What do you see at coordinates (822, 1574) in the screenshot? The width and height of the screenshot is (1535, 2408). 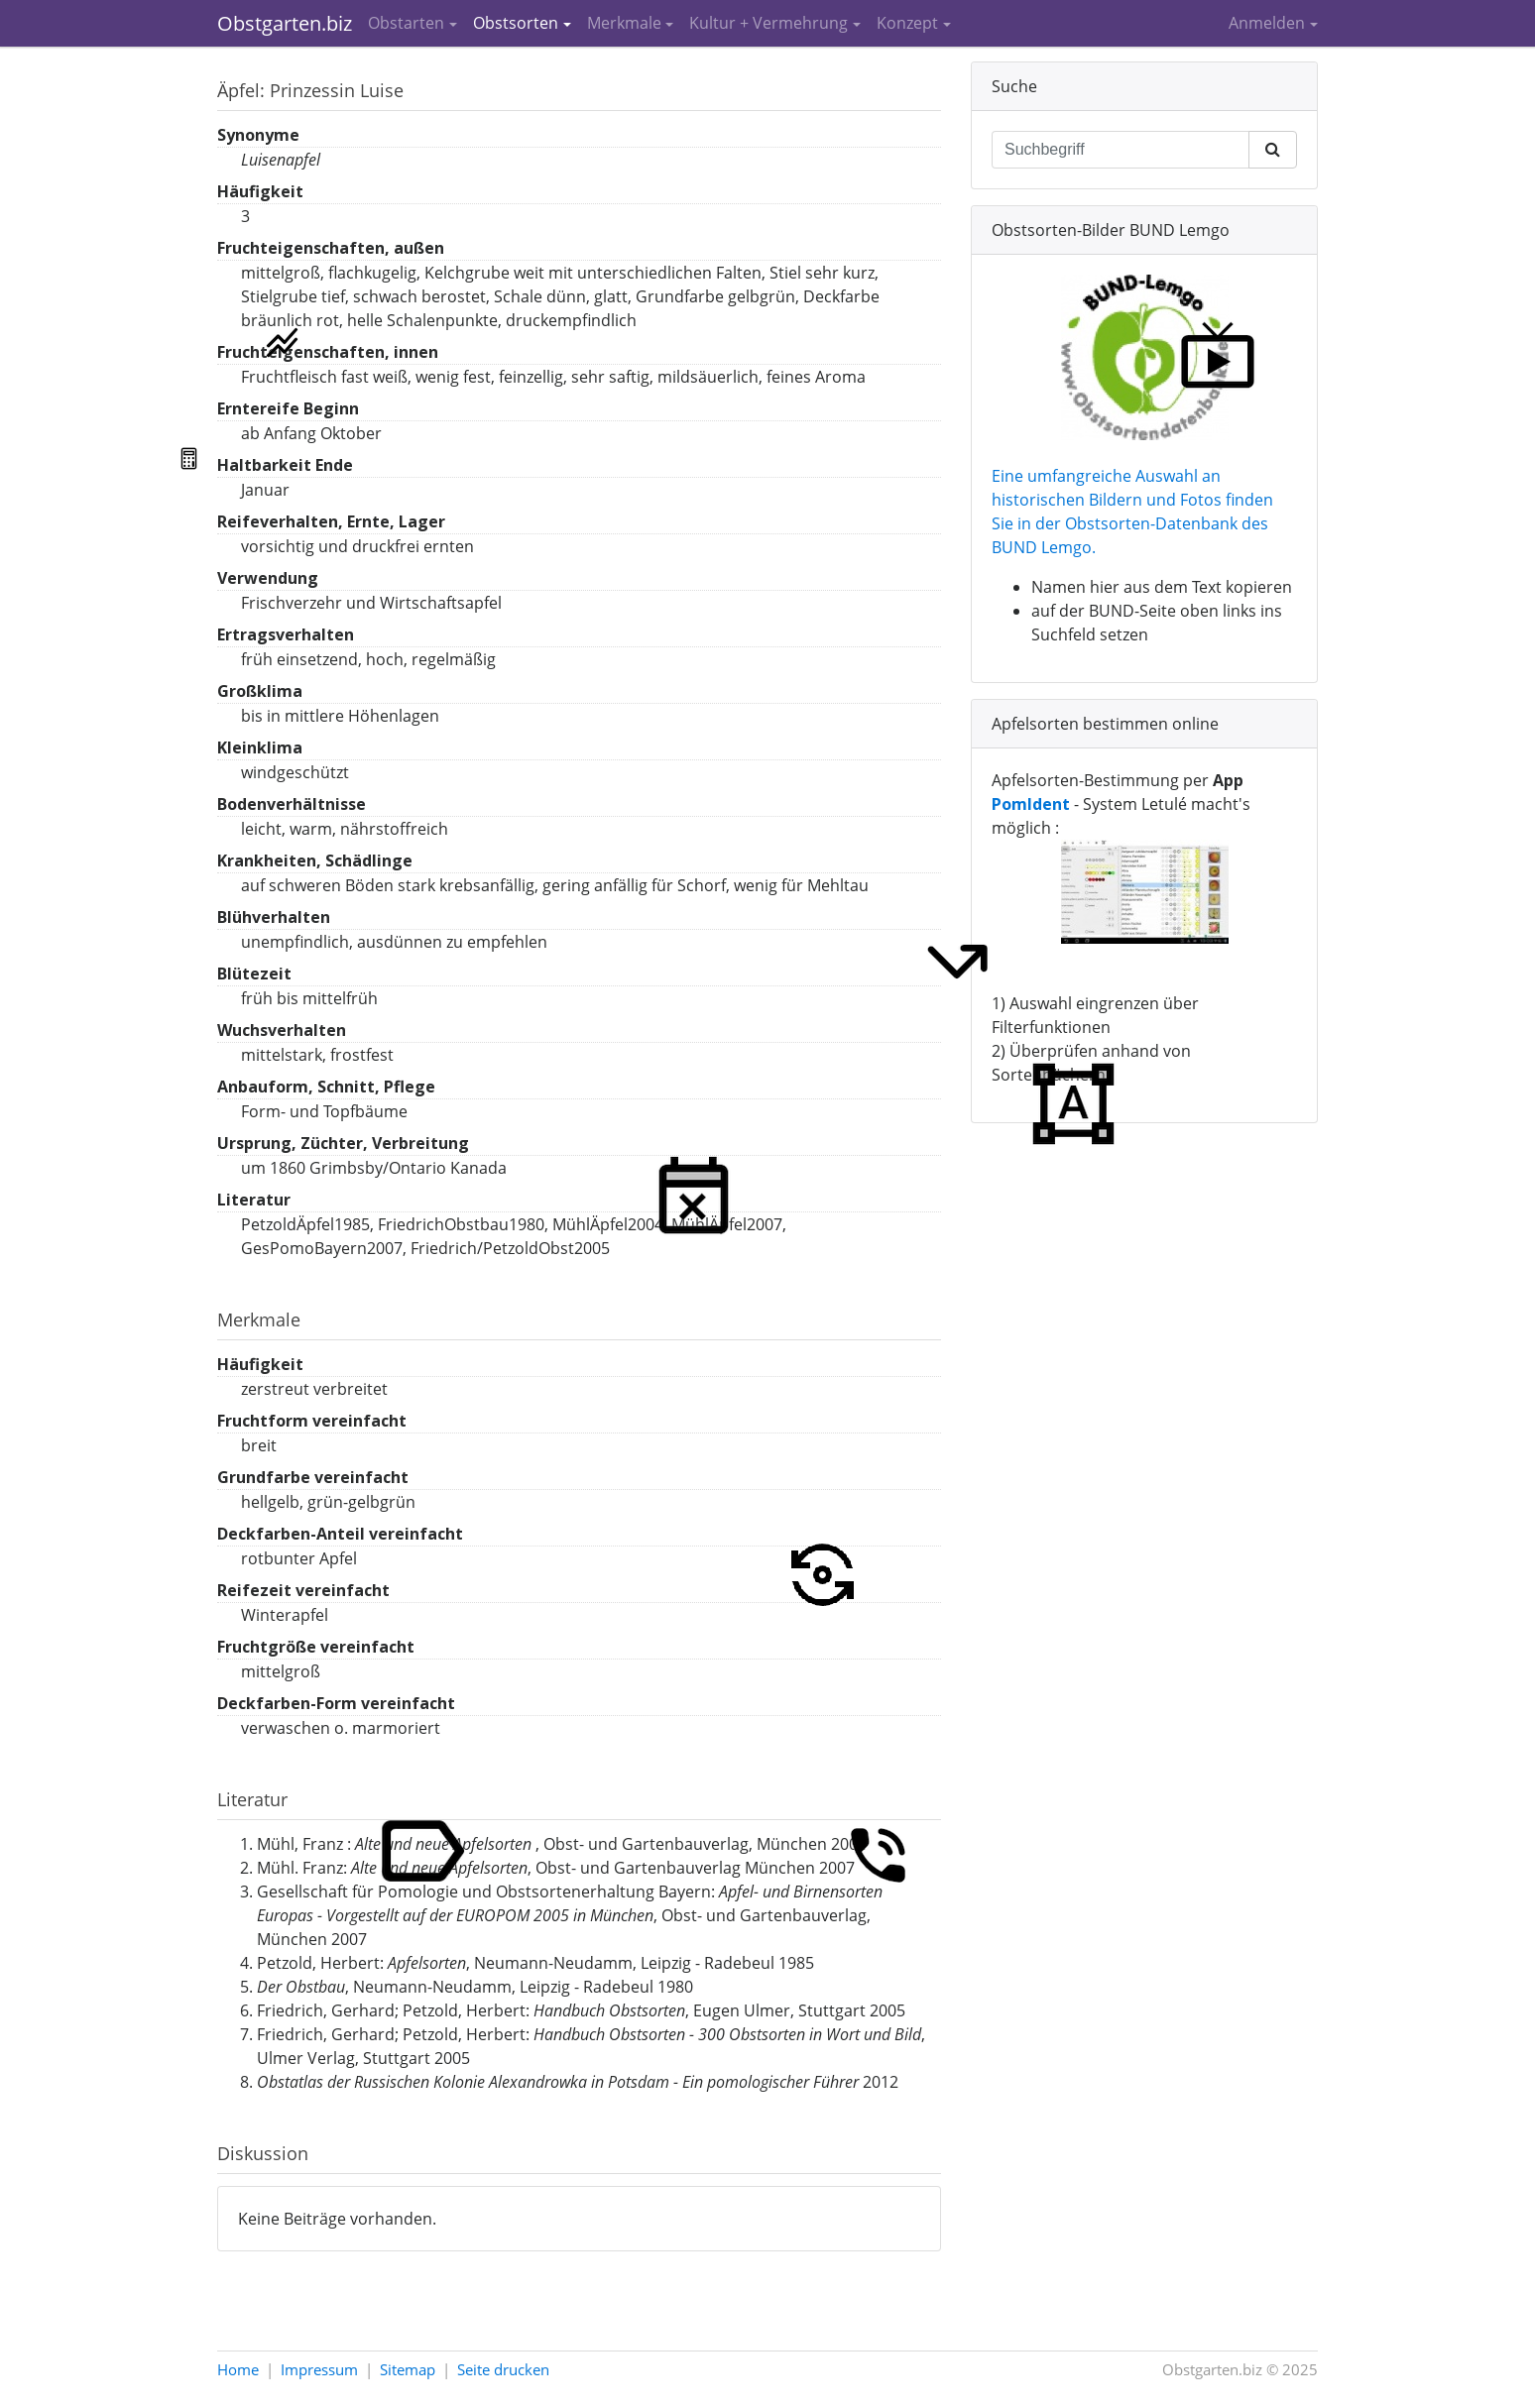 I see `switch between front and rear camera` at bounding box center [822, 1574].